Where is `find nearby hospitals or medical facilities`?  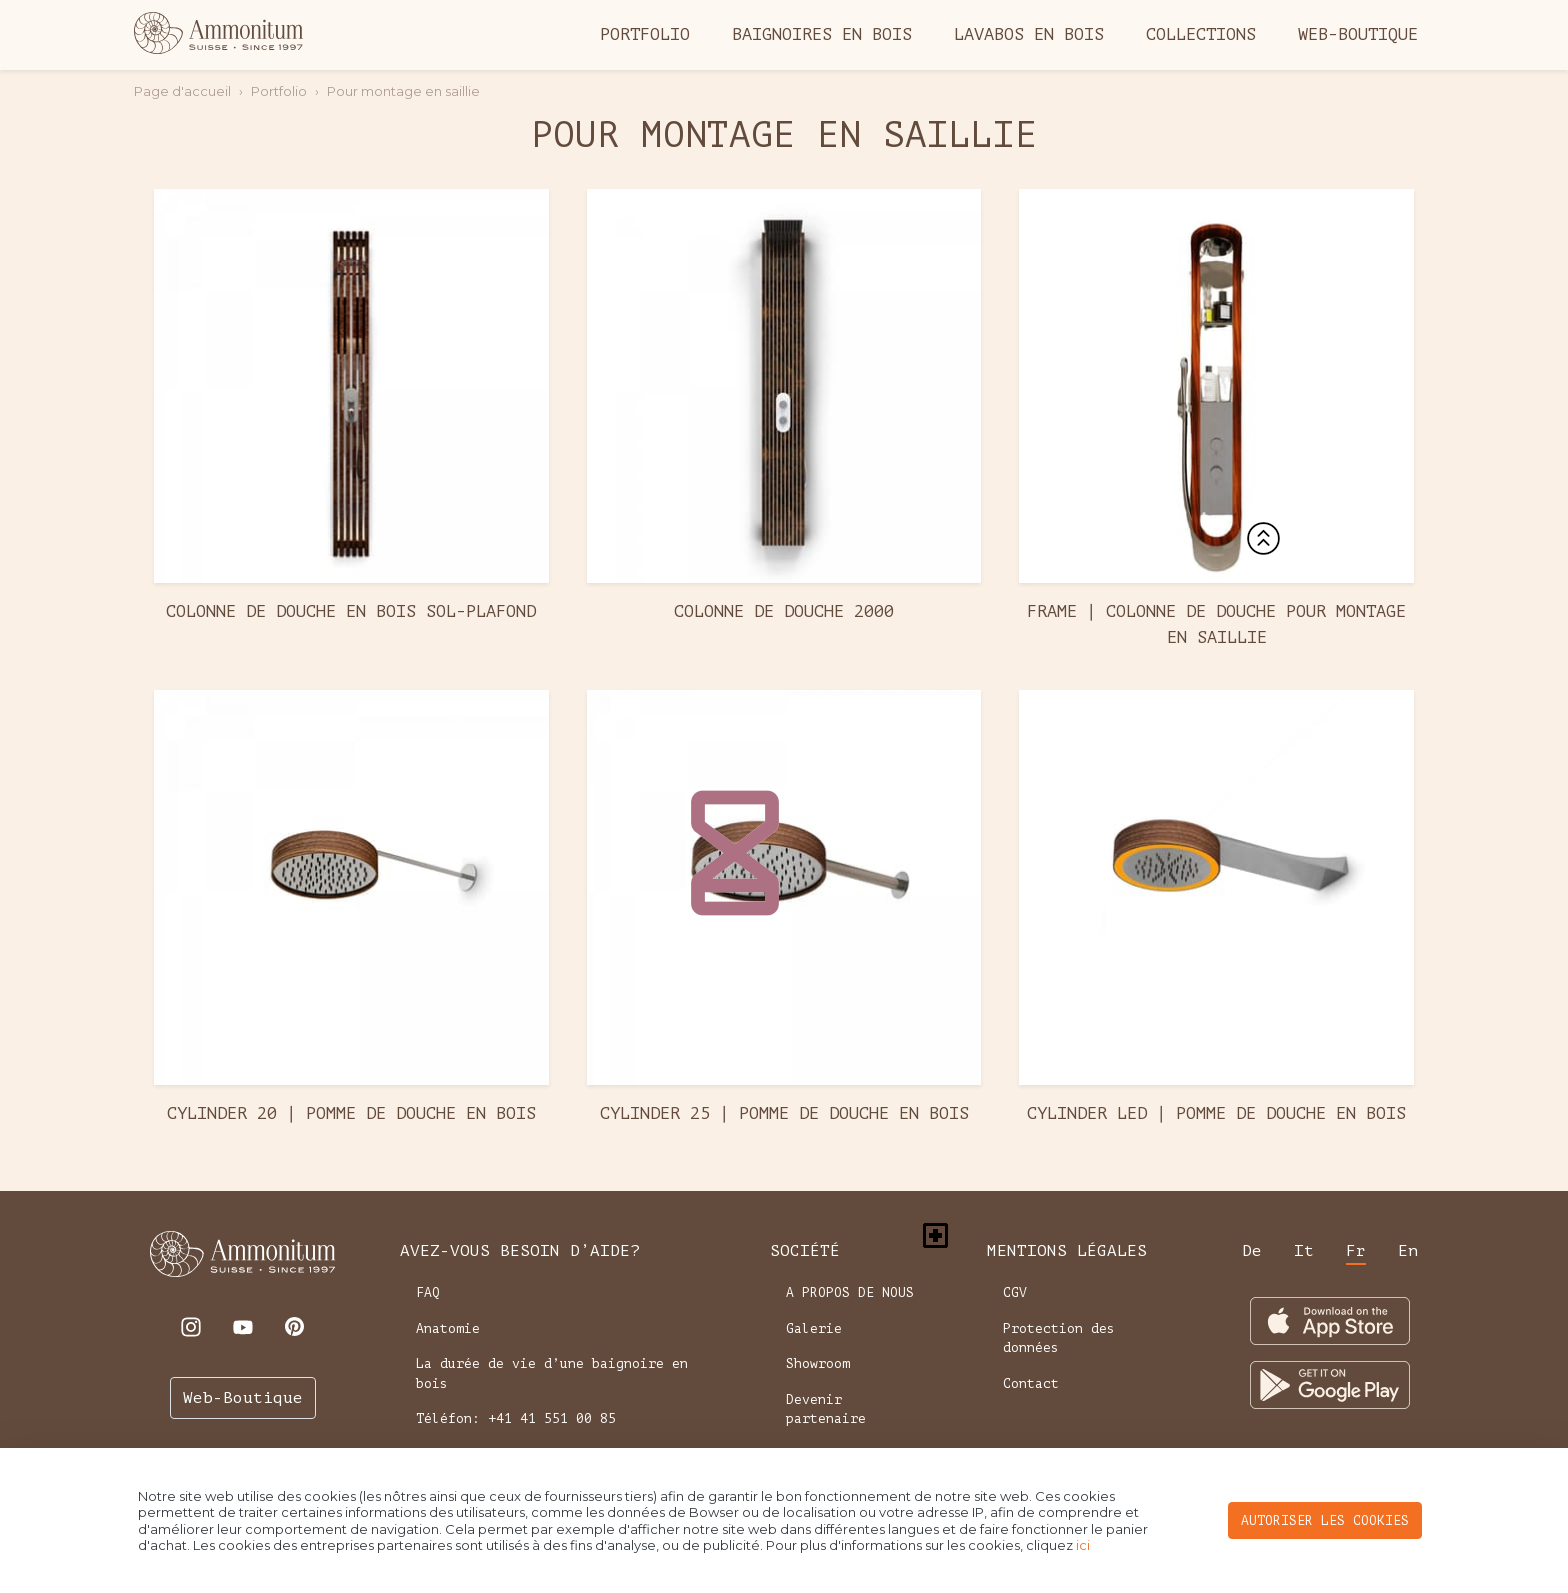 find nearby hospitals or medical facilities is located at coordinates (935, 1235).